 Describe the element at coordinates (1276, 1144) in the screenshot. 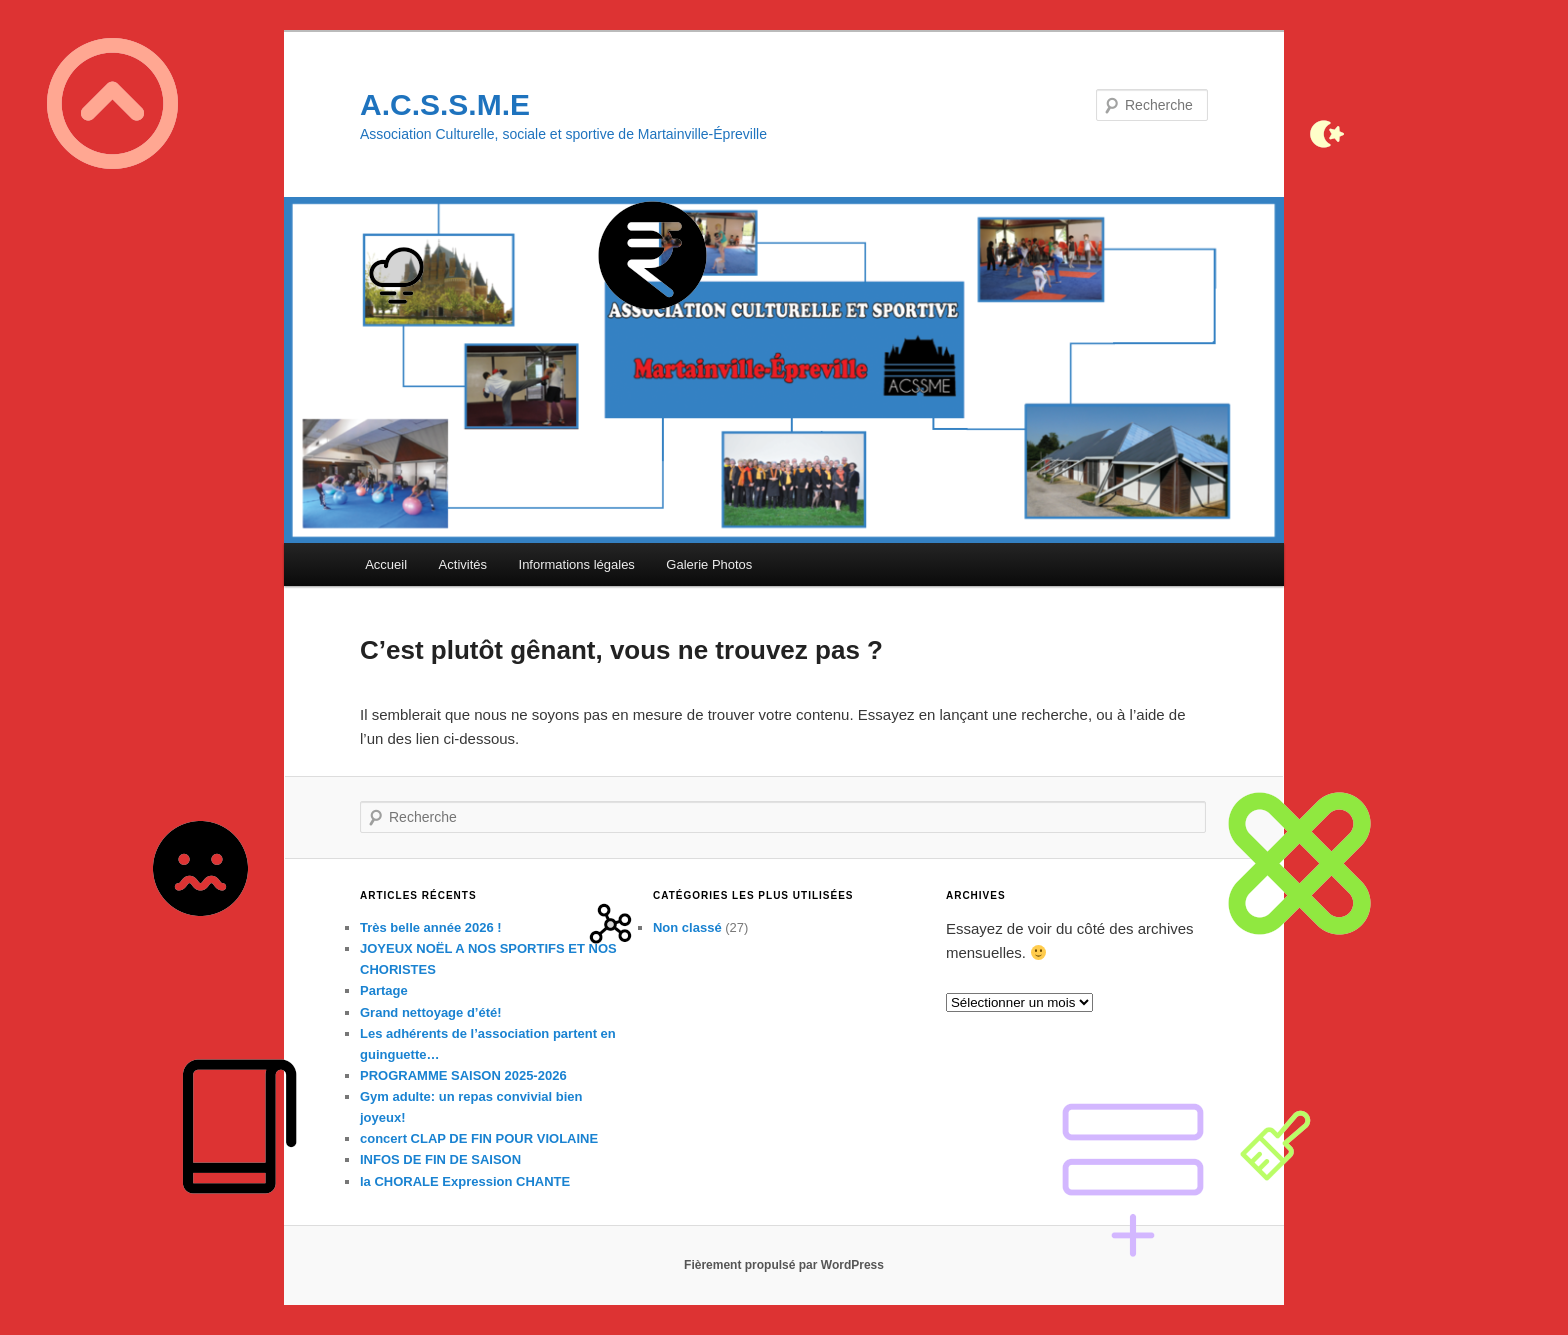

I see `access painting or drawing tools` at that location.